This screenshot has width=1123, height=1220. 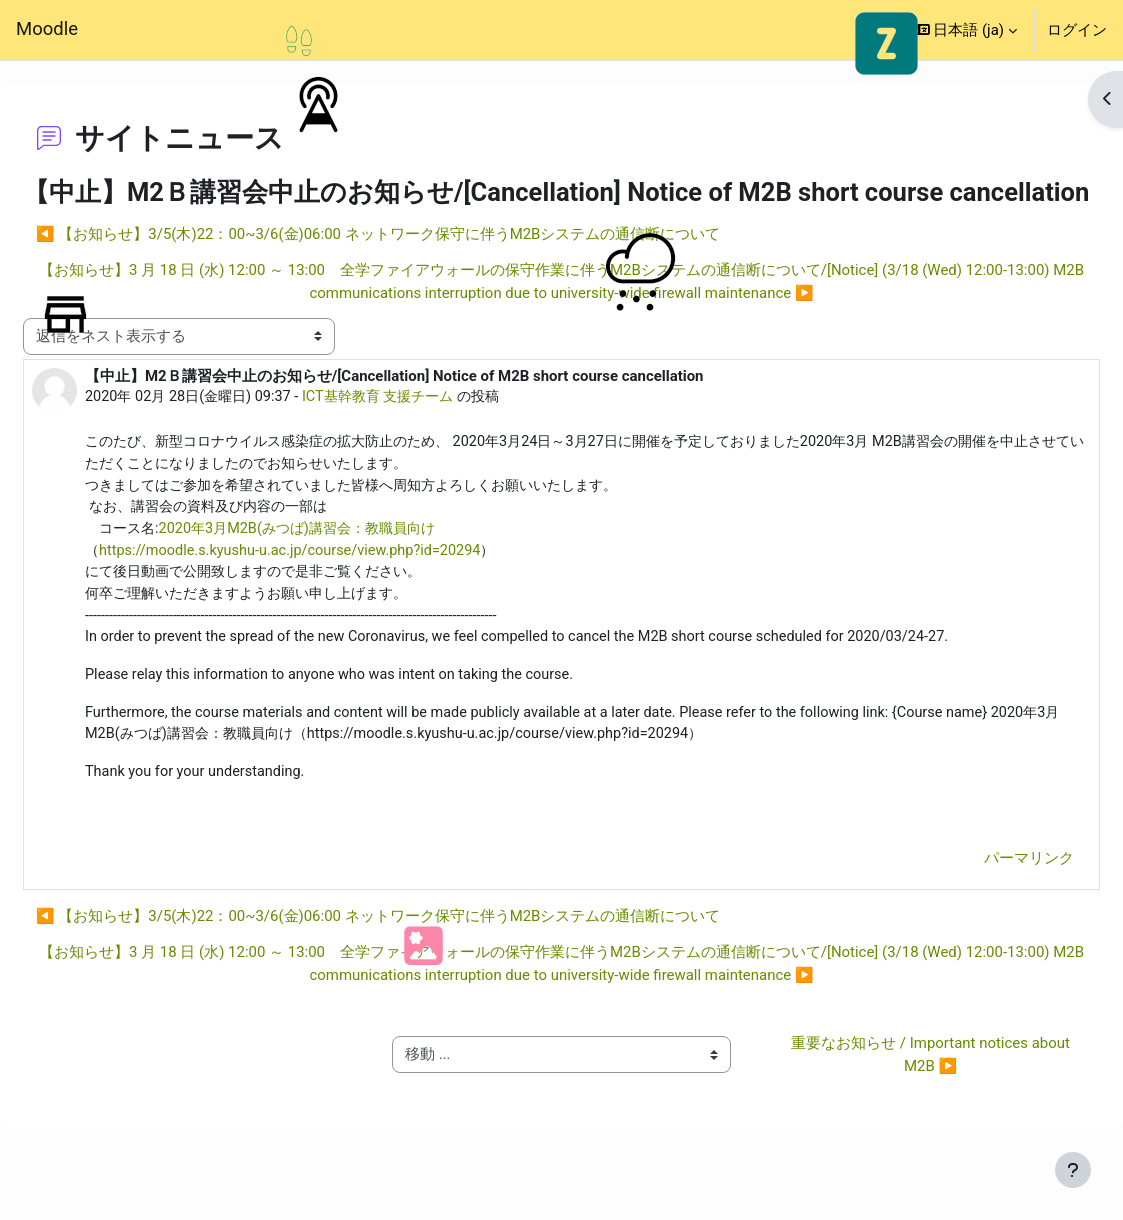 I want to click on view step count or walking activity, so click(x=299, y=41).